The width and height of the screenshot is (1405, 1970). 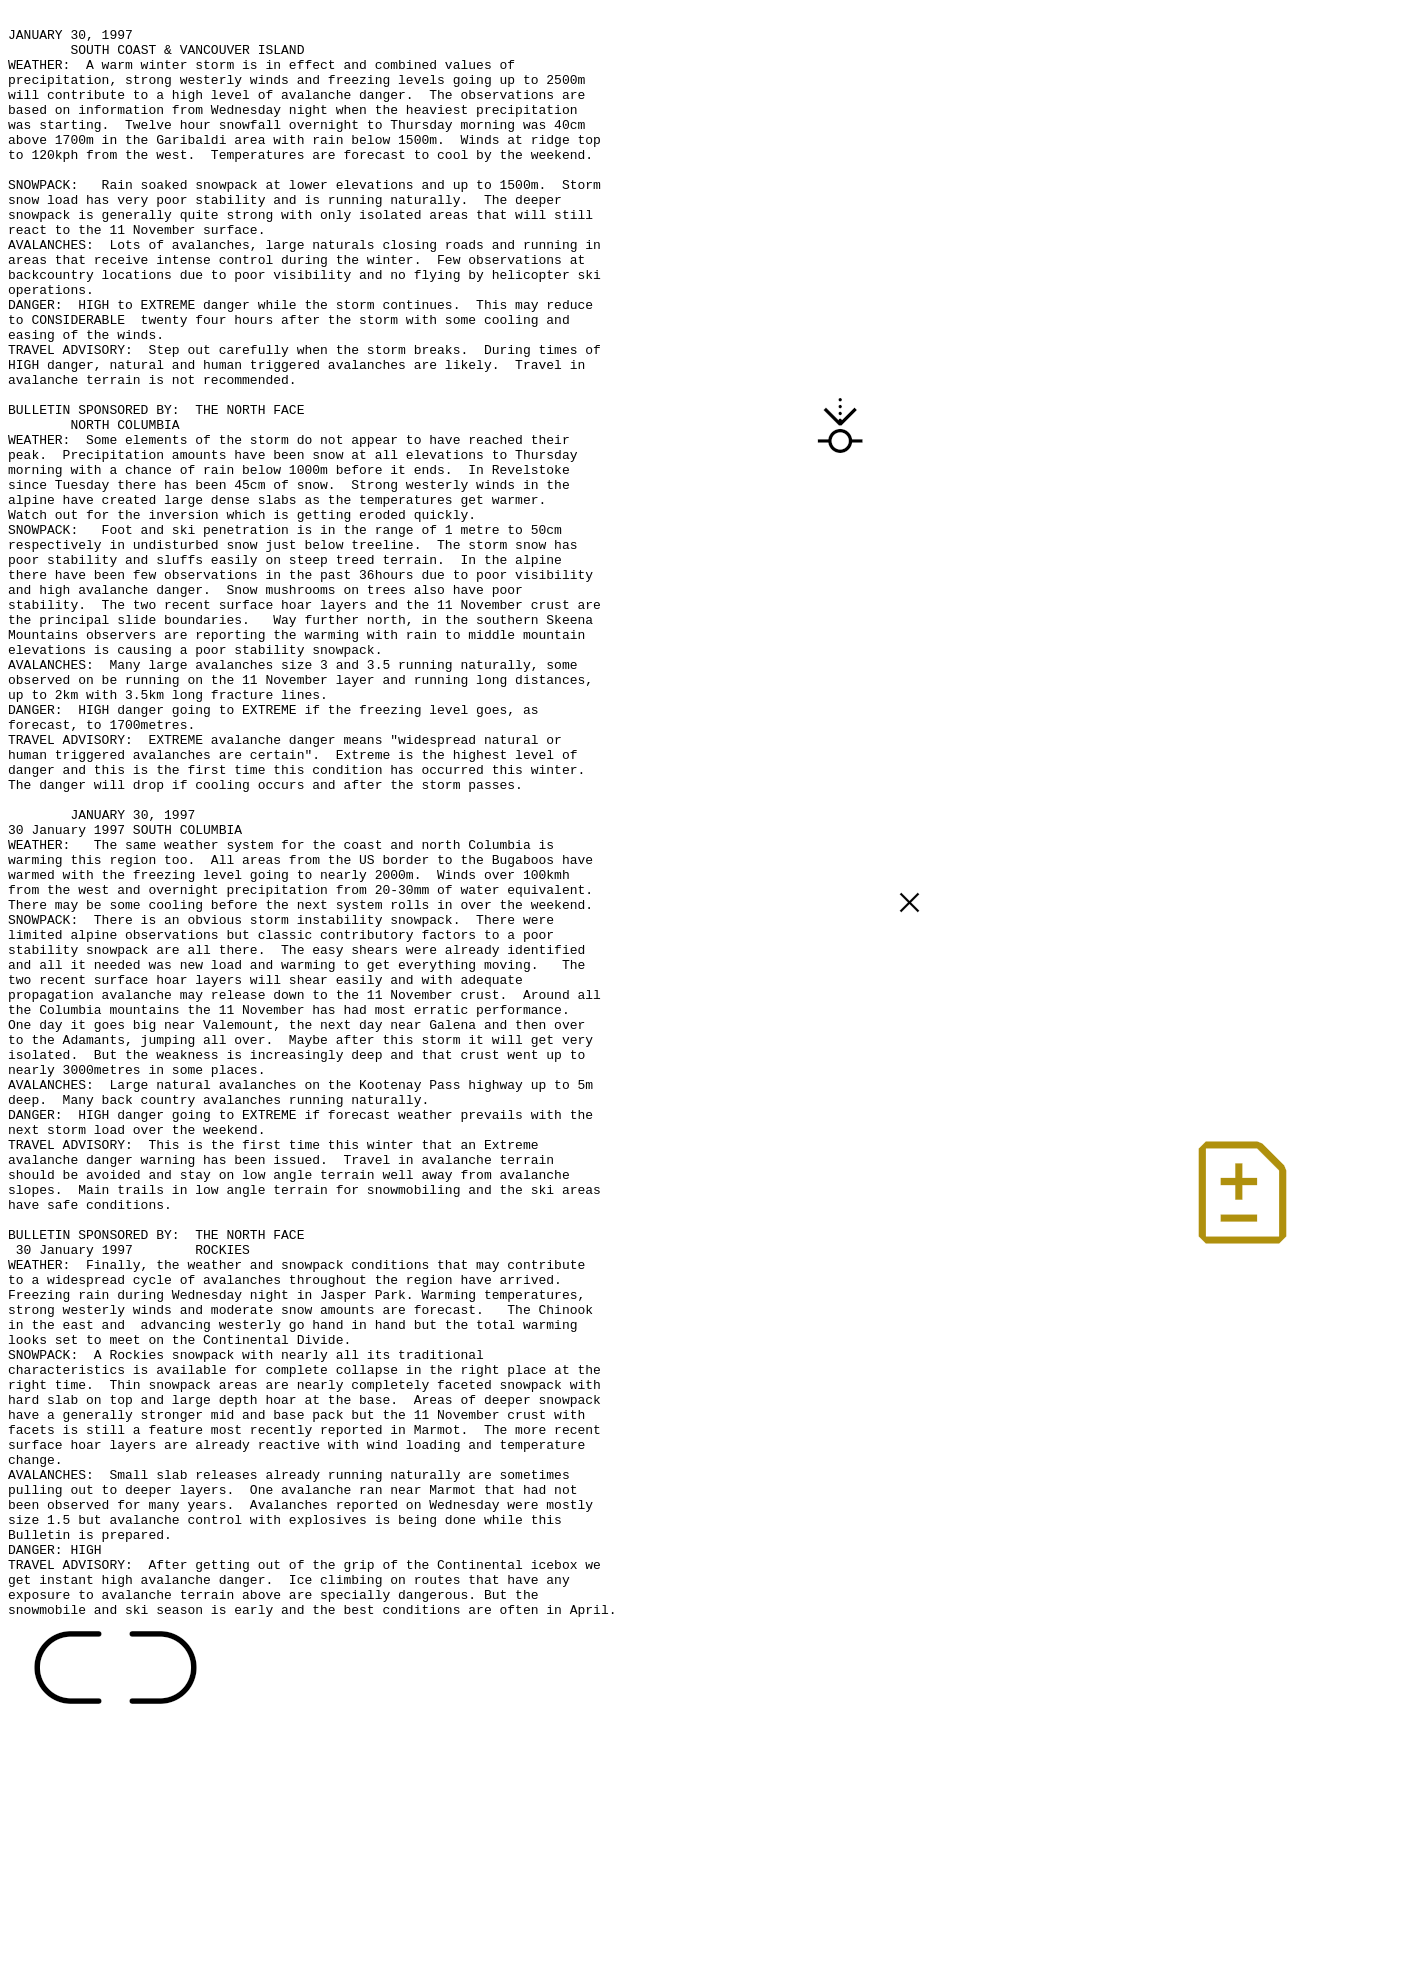 I want to click on fetch changes from remote repository, so click(x=838, y=425).